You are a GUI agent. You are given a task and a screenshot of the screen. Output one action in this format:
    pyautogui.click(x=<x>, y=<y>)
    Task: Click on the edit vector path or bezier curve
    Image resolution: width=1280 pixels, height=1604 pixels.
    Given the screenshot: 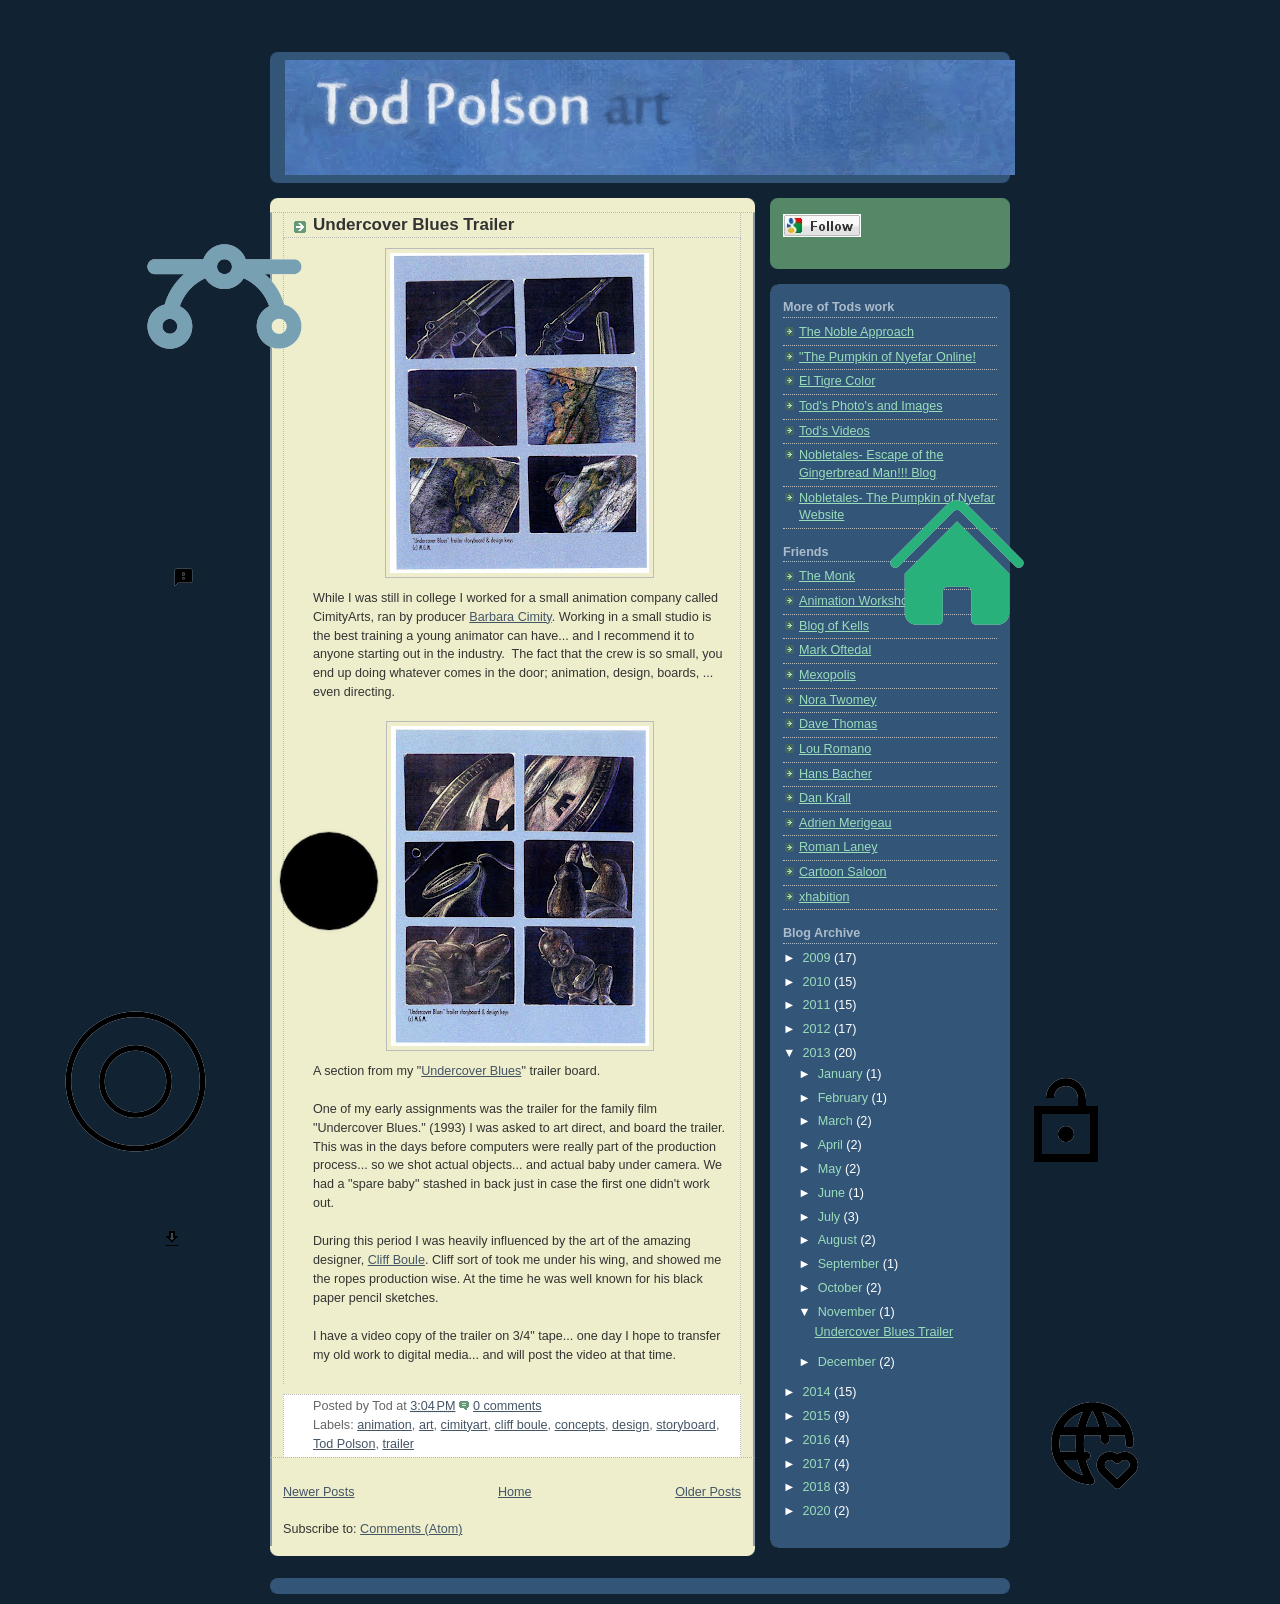 What is the action you would take?
    pyautogui.click(x=224, y=296)
    